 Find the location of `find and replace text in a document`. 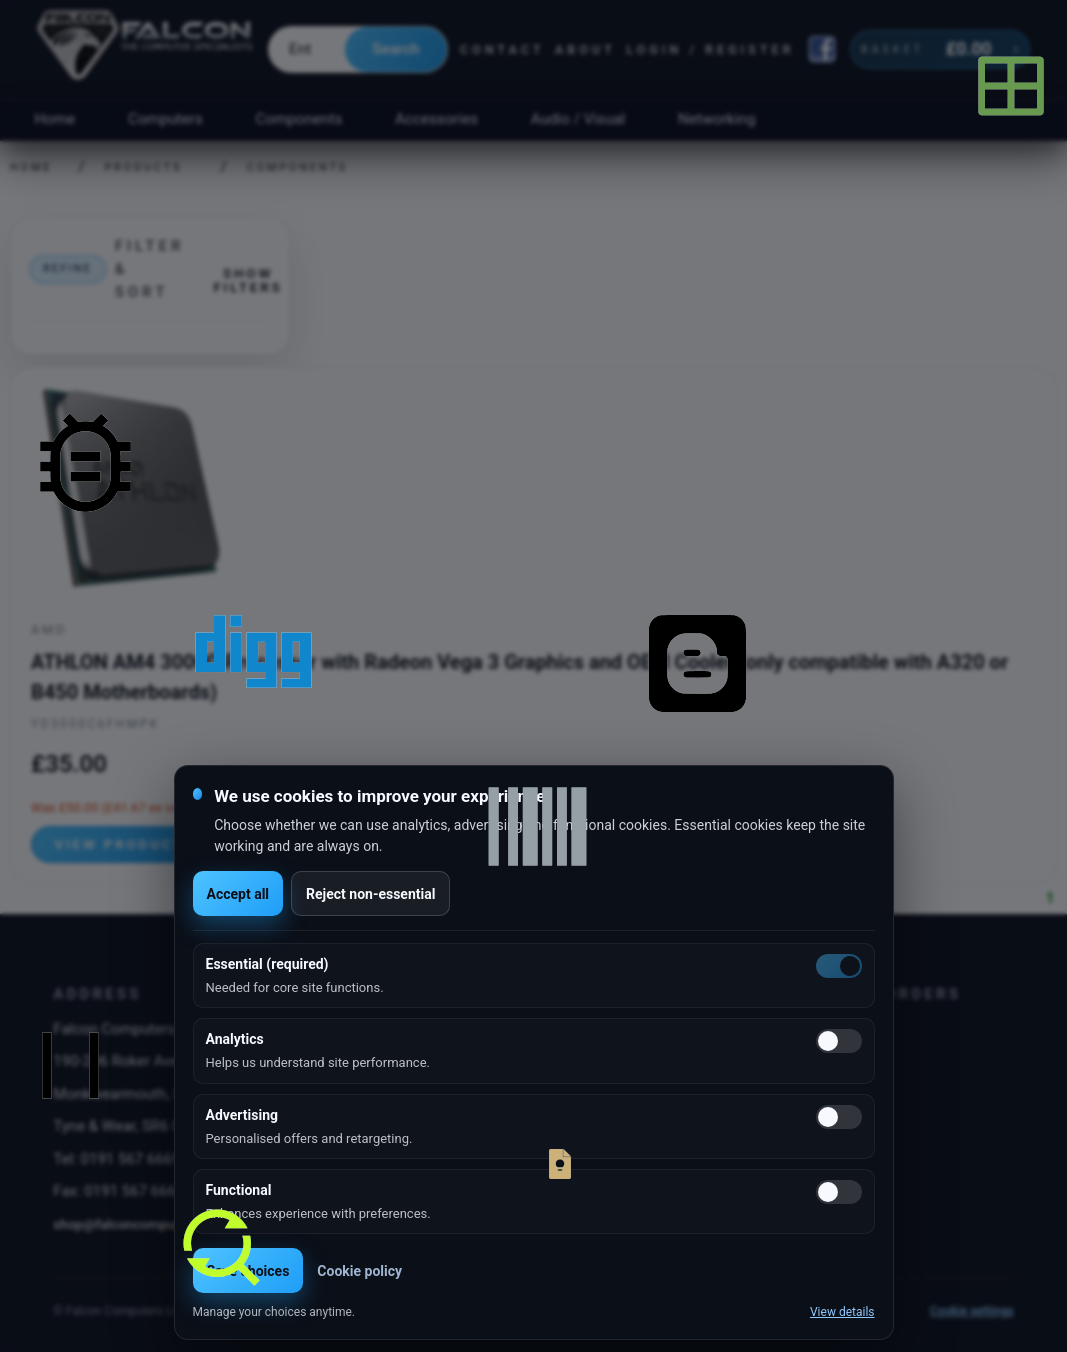

find and replace text in a document is located at coordinates (221, 1247).